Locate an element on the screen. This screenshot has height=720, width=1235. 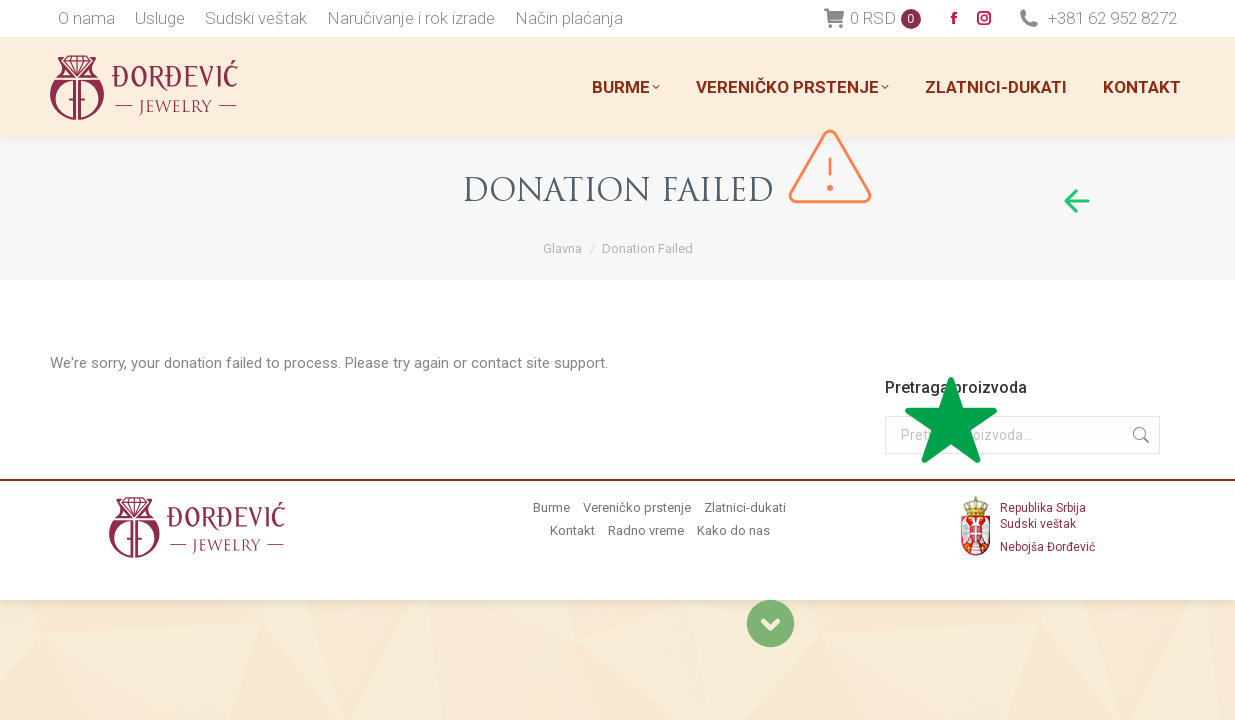
go back to the previous screen is located at coordinates (1077, 201).